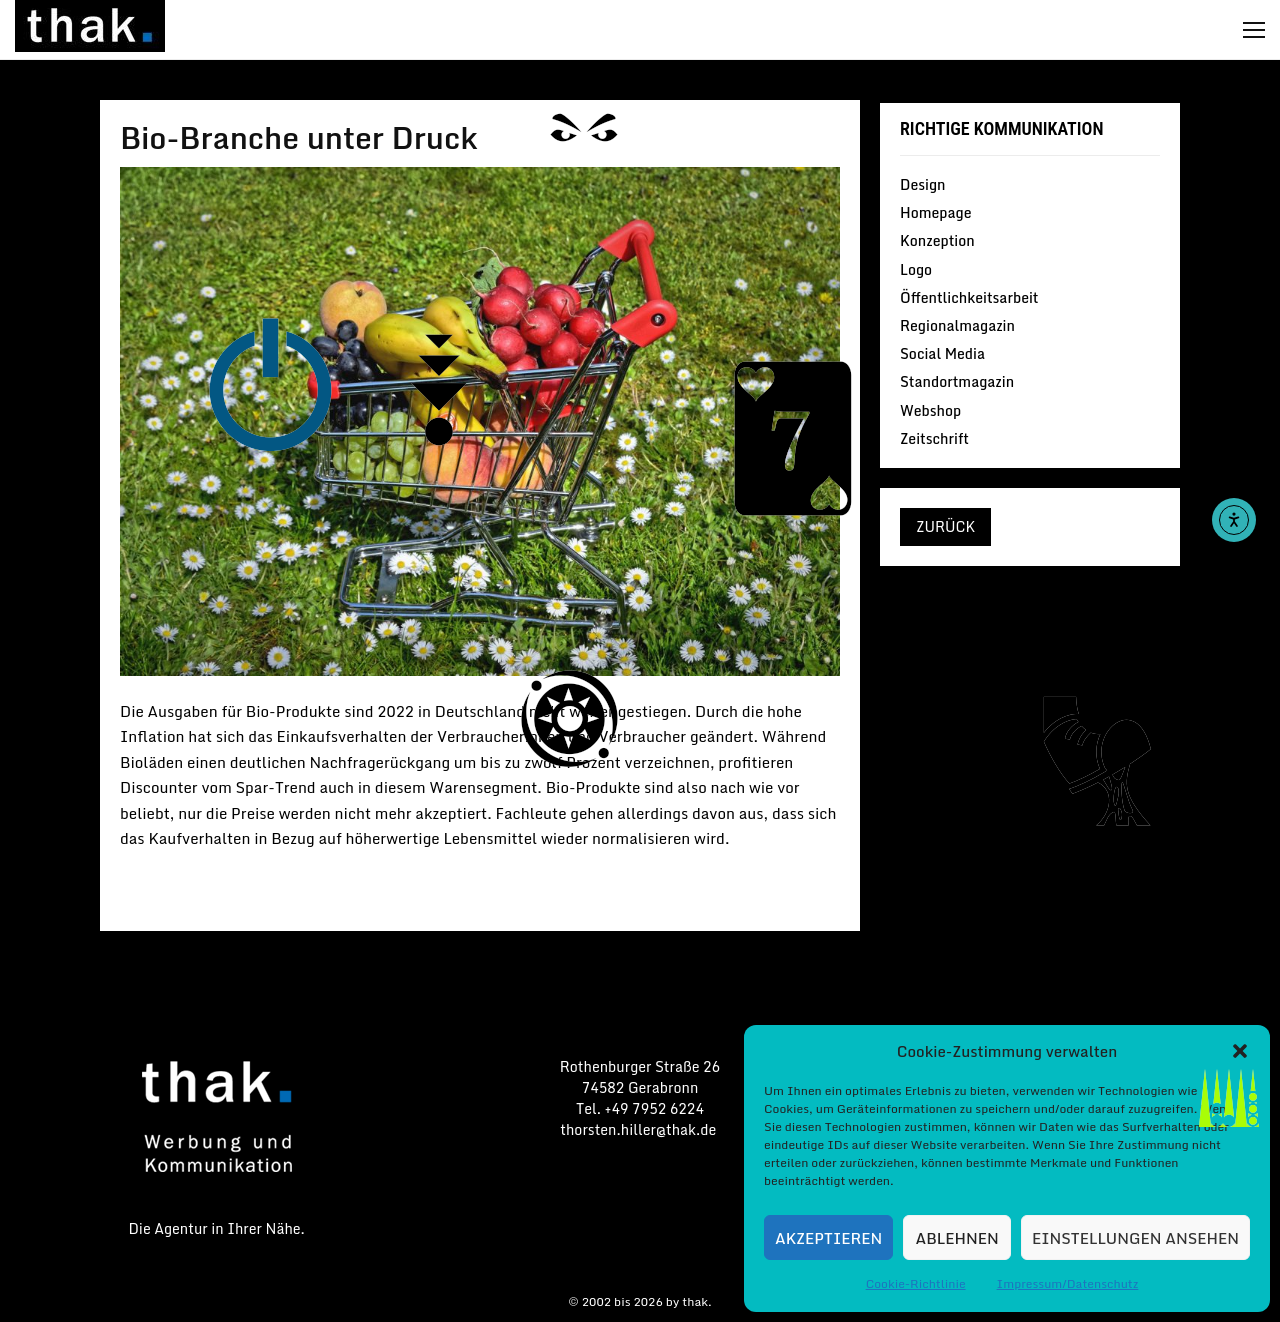 The image size is (1280, 1322). Describe the element at coordinates (1108, 761) in the screenshot. I see `indicates a sticky or slowed movement status effect` at that location.